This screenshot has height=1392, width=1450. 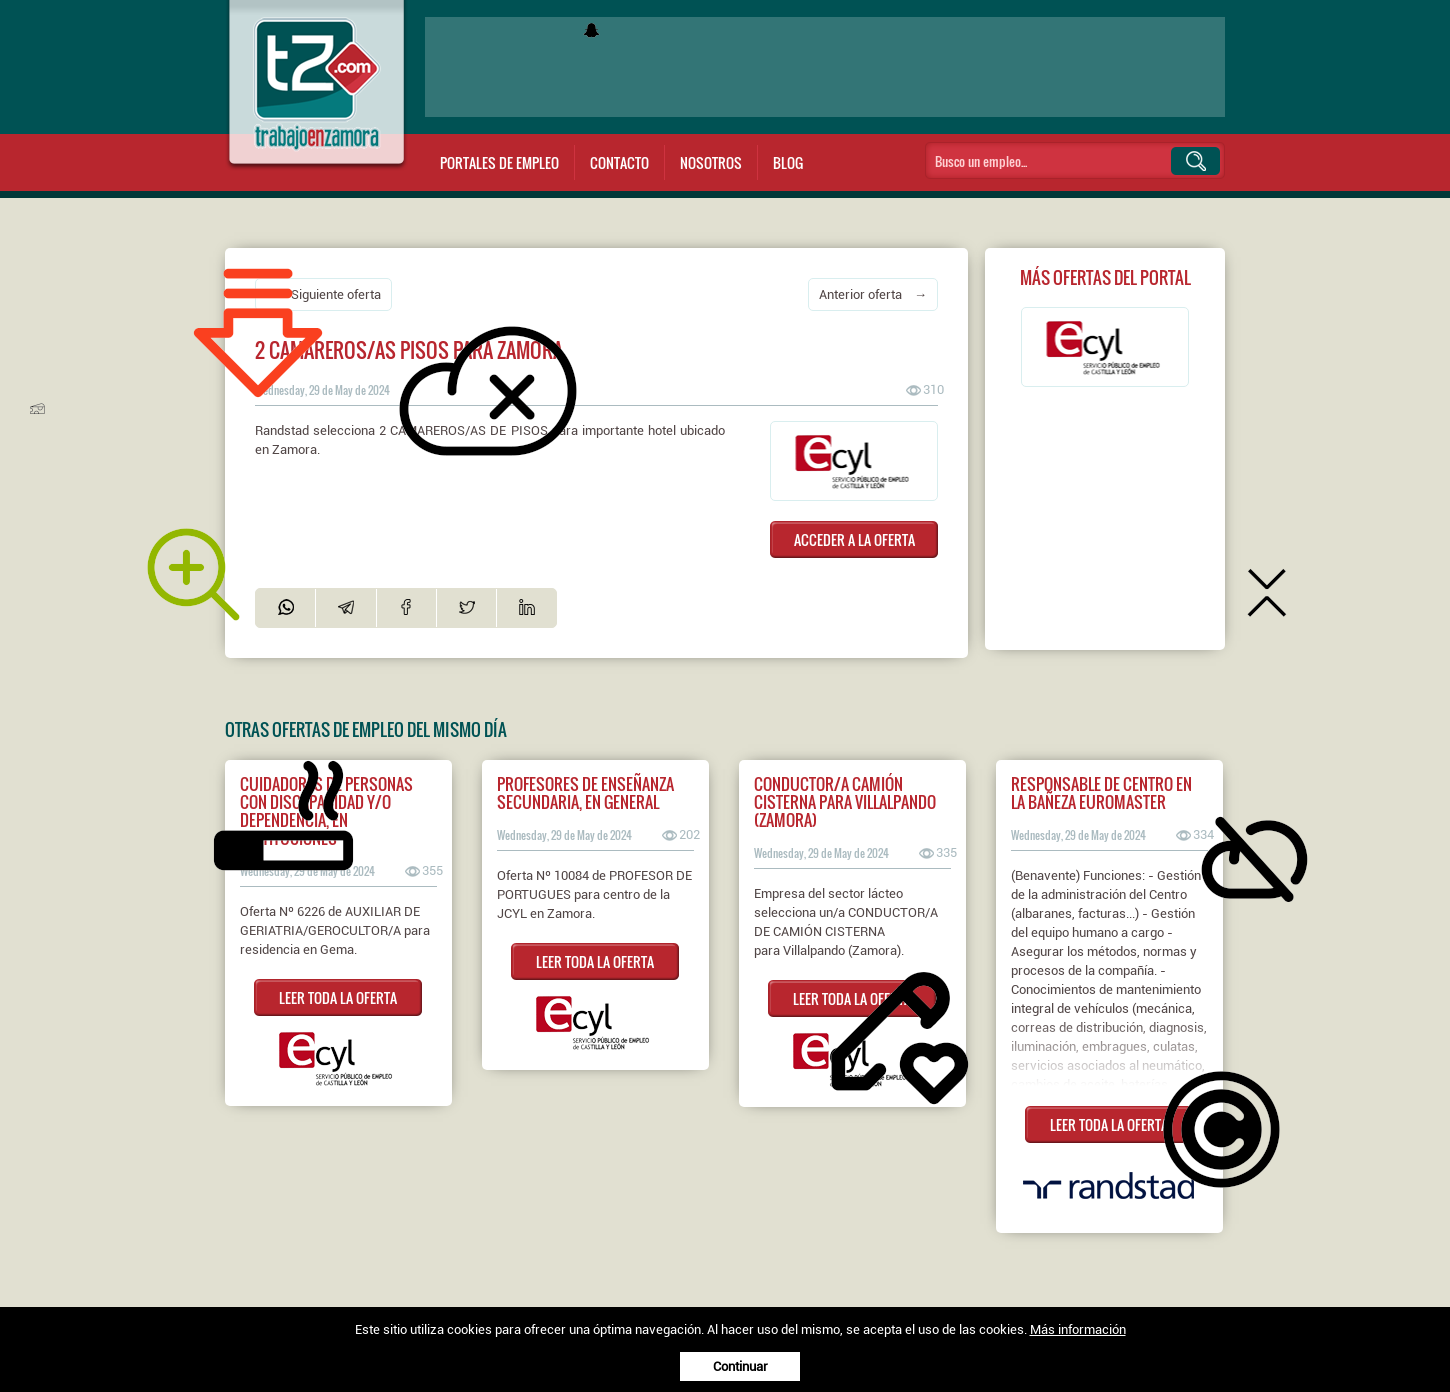 What do you see at coordinates (893, 1029) in the screenshot?
I see `edit your favorites or liked items` at bounding box center [893, 1029].